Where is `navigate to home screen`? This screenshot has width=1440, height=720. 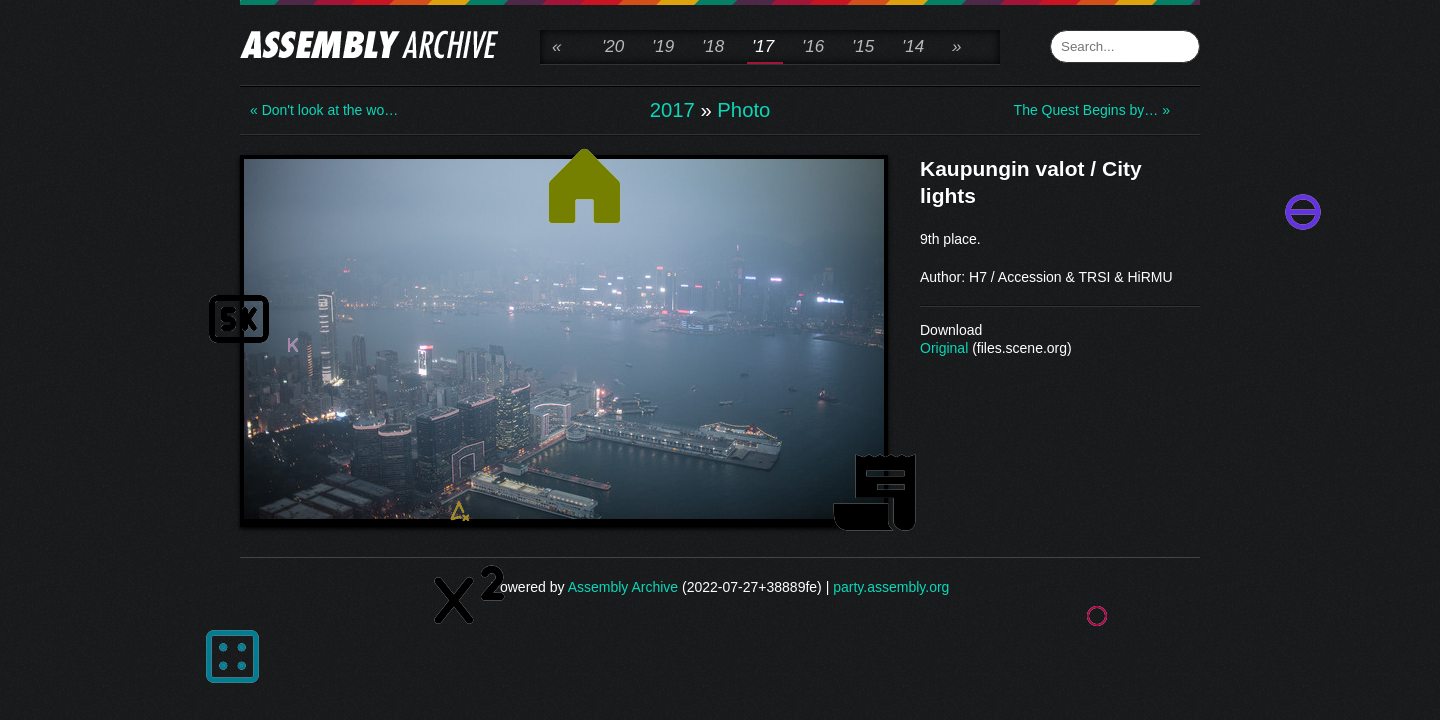
navigate to home screen is located at coordinates (584, 187).